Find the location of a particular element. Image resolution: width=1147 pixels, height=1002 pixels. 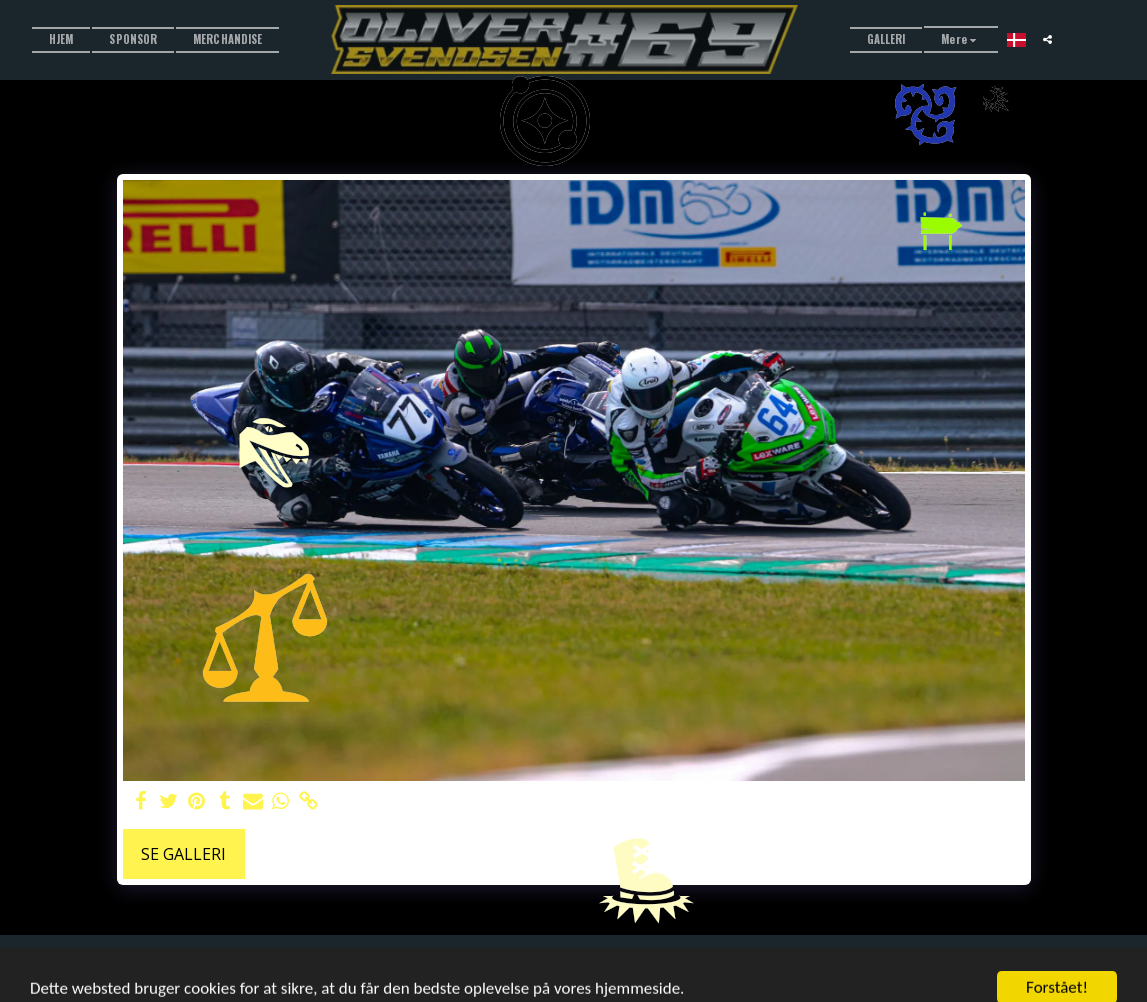

access orbital mechanics or space simulation features is located at coordinates (545, 121).